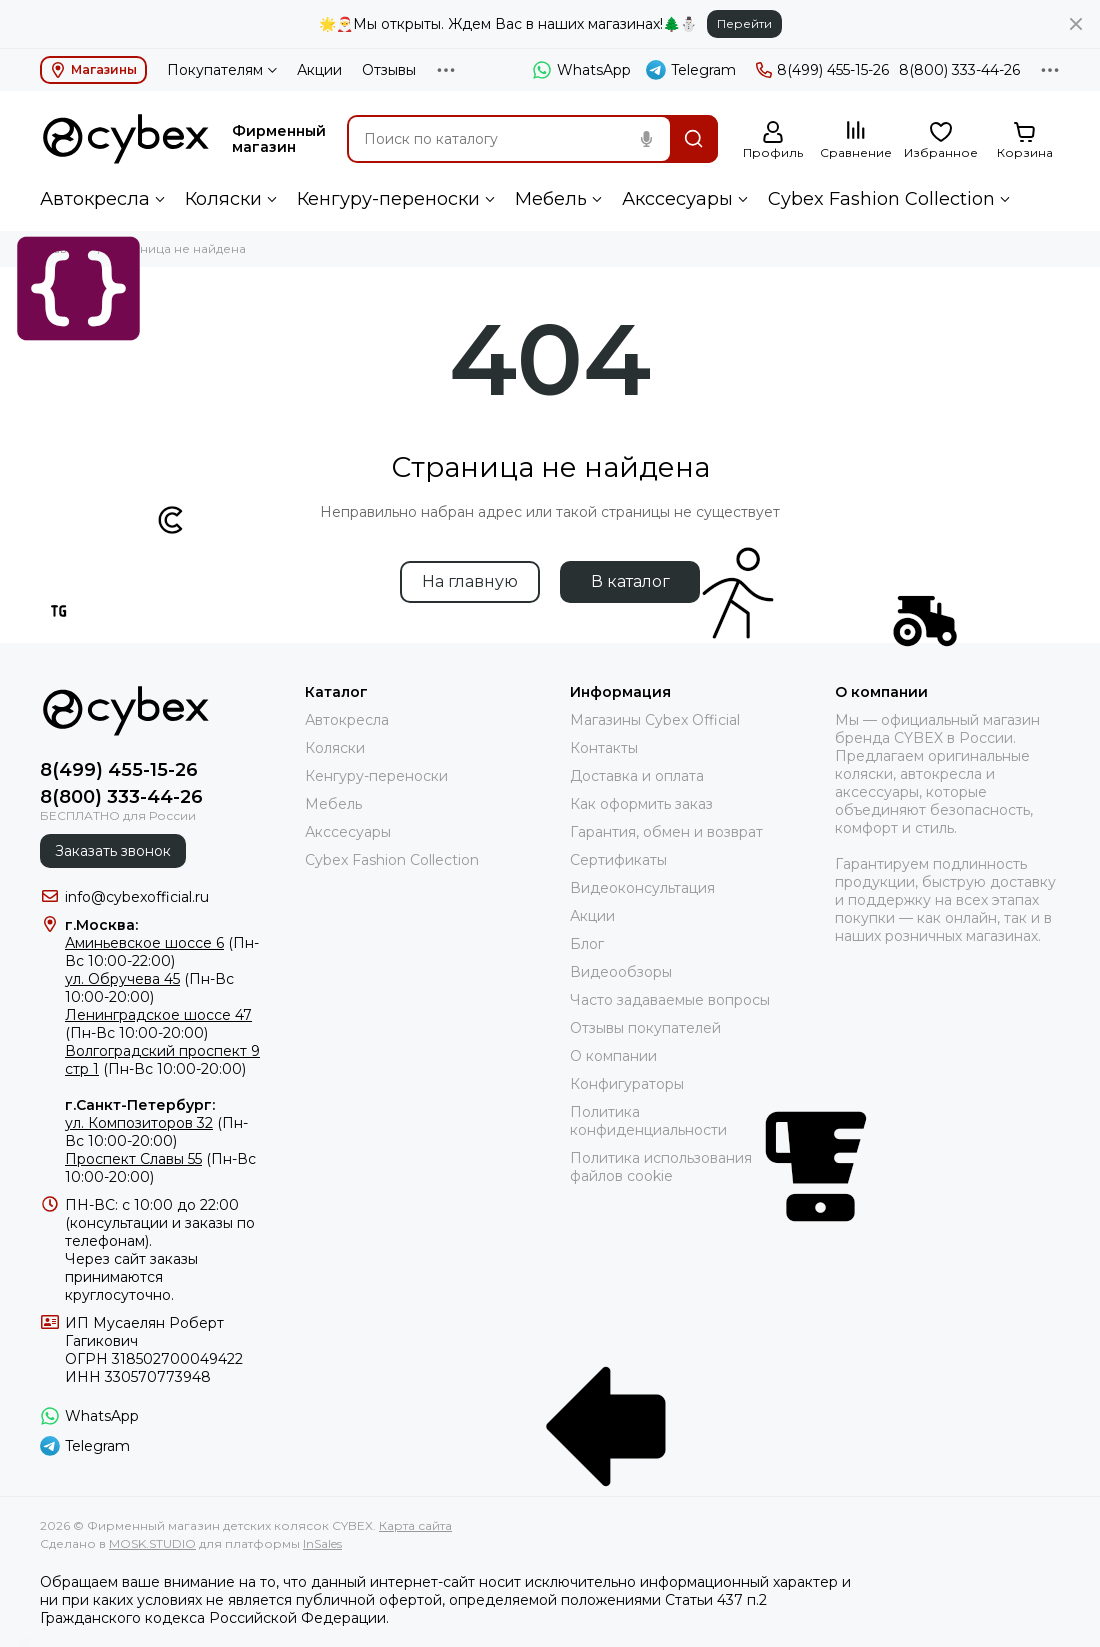 The width and height of the screenshot is (1100, 1647). What do you see at coordinates (78, 288) in the screenshot?
I see `access code editor or developer tools` at bounding box center [78, 288].